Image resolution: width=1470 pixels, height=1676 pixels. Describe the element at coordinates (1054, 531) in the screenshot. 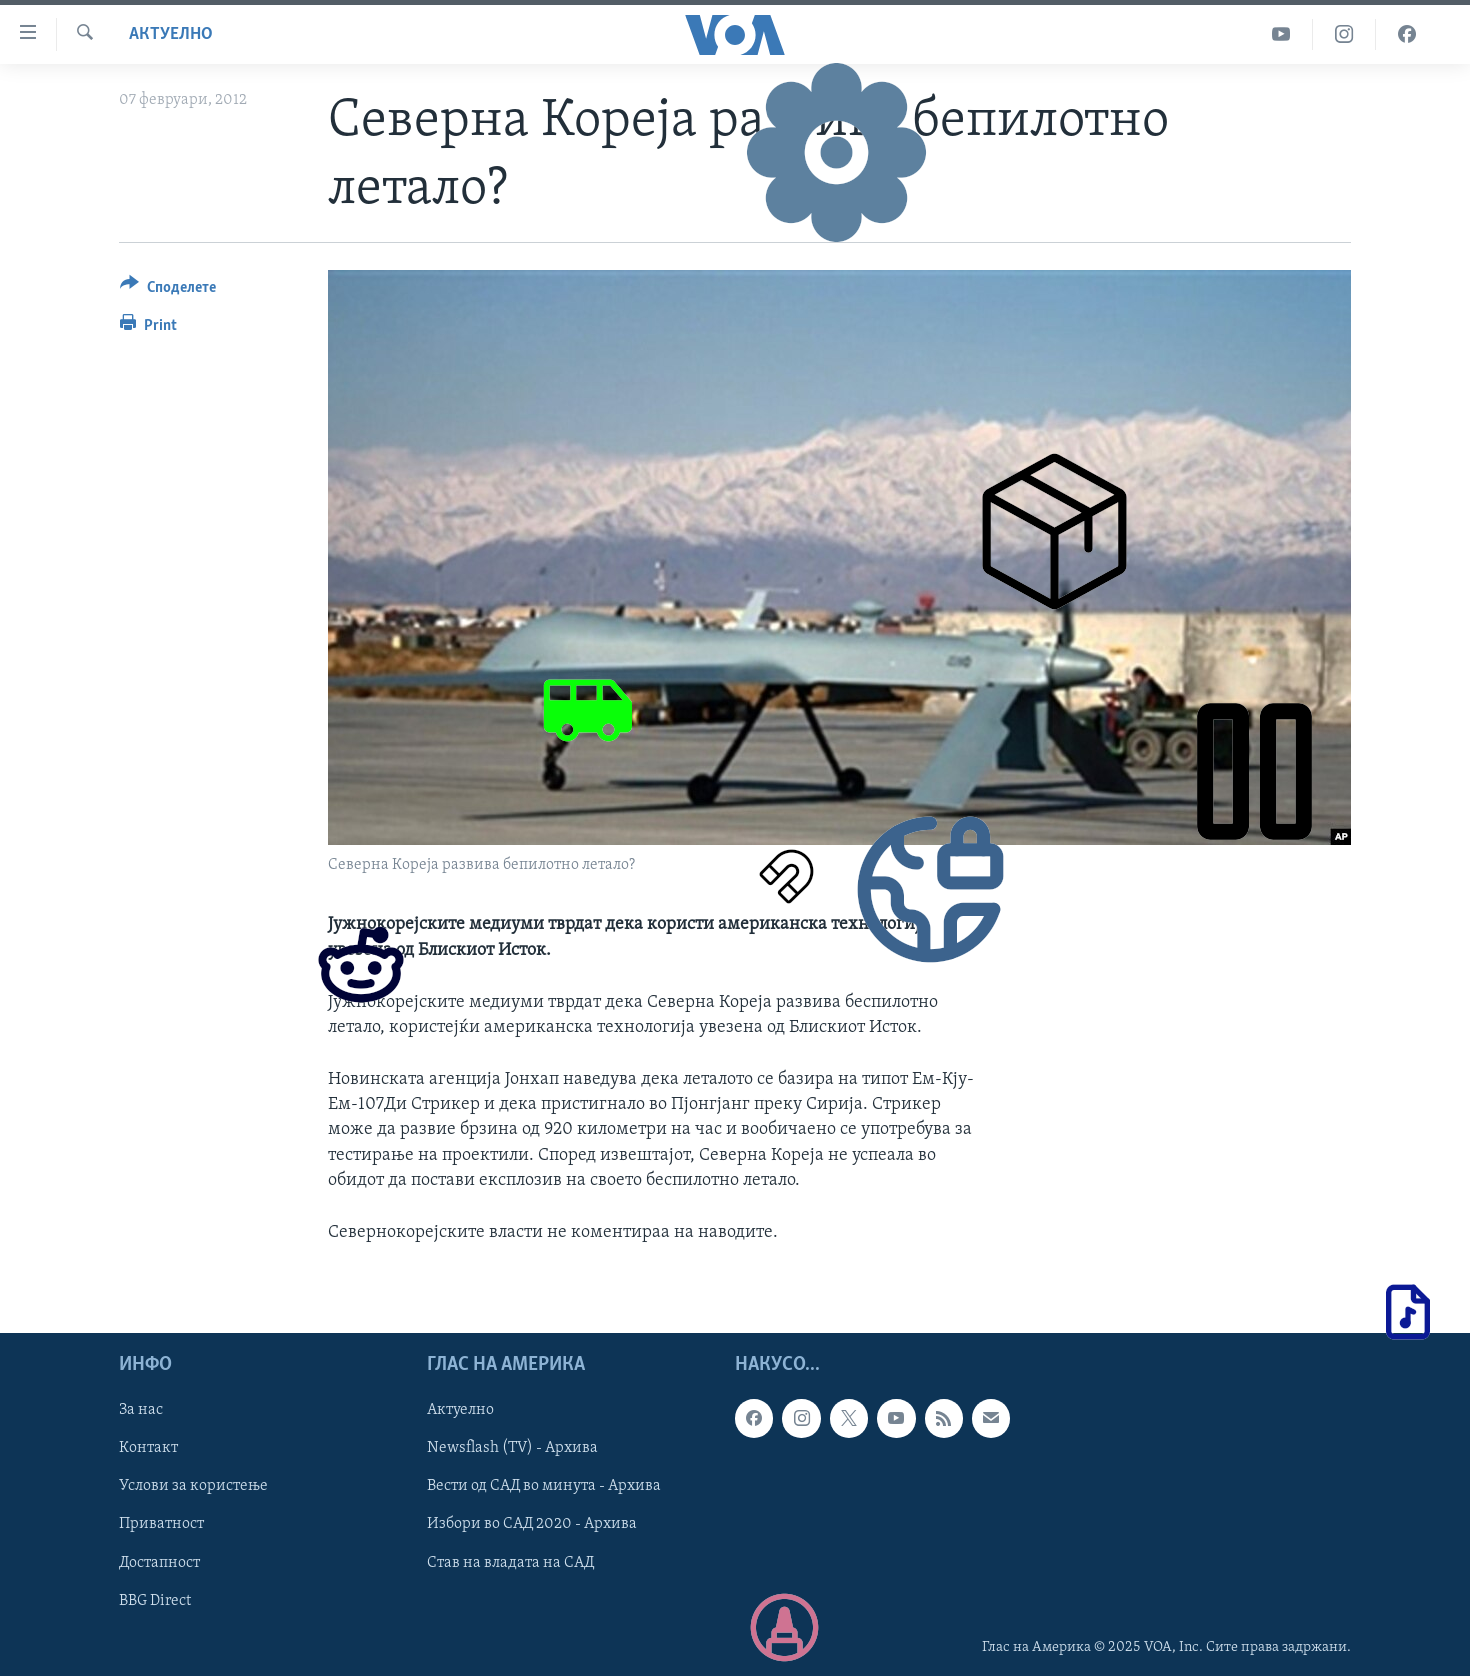

I see `view order shipment details` at that location.